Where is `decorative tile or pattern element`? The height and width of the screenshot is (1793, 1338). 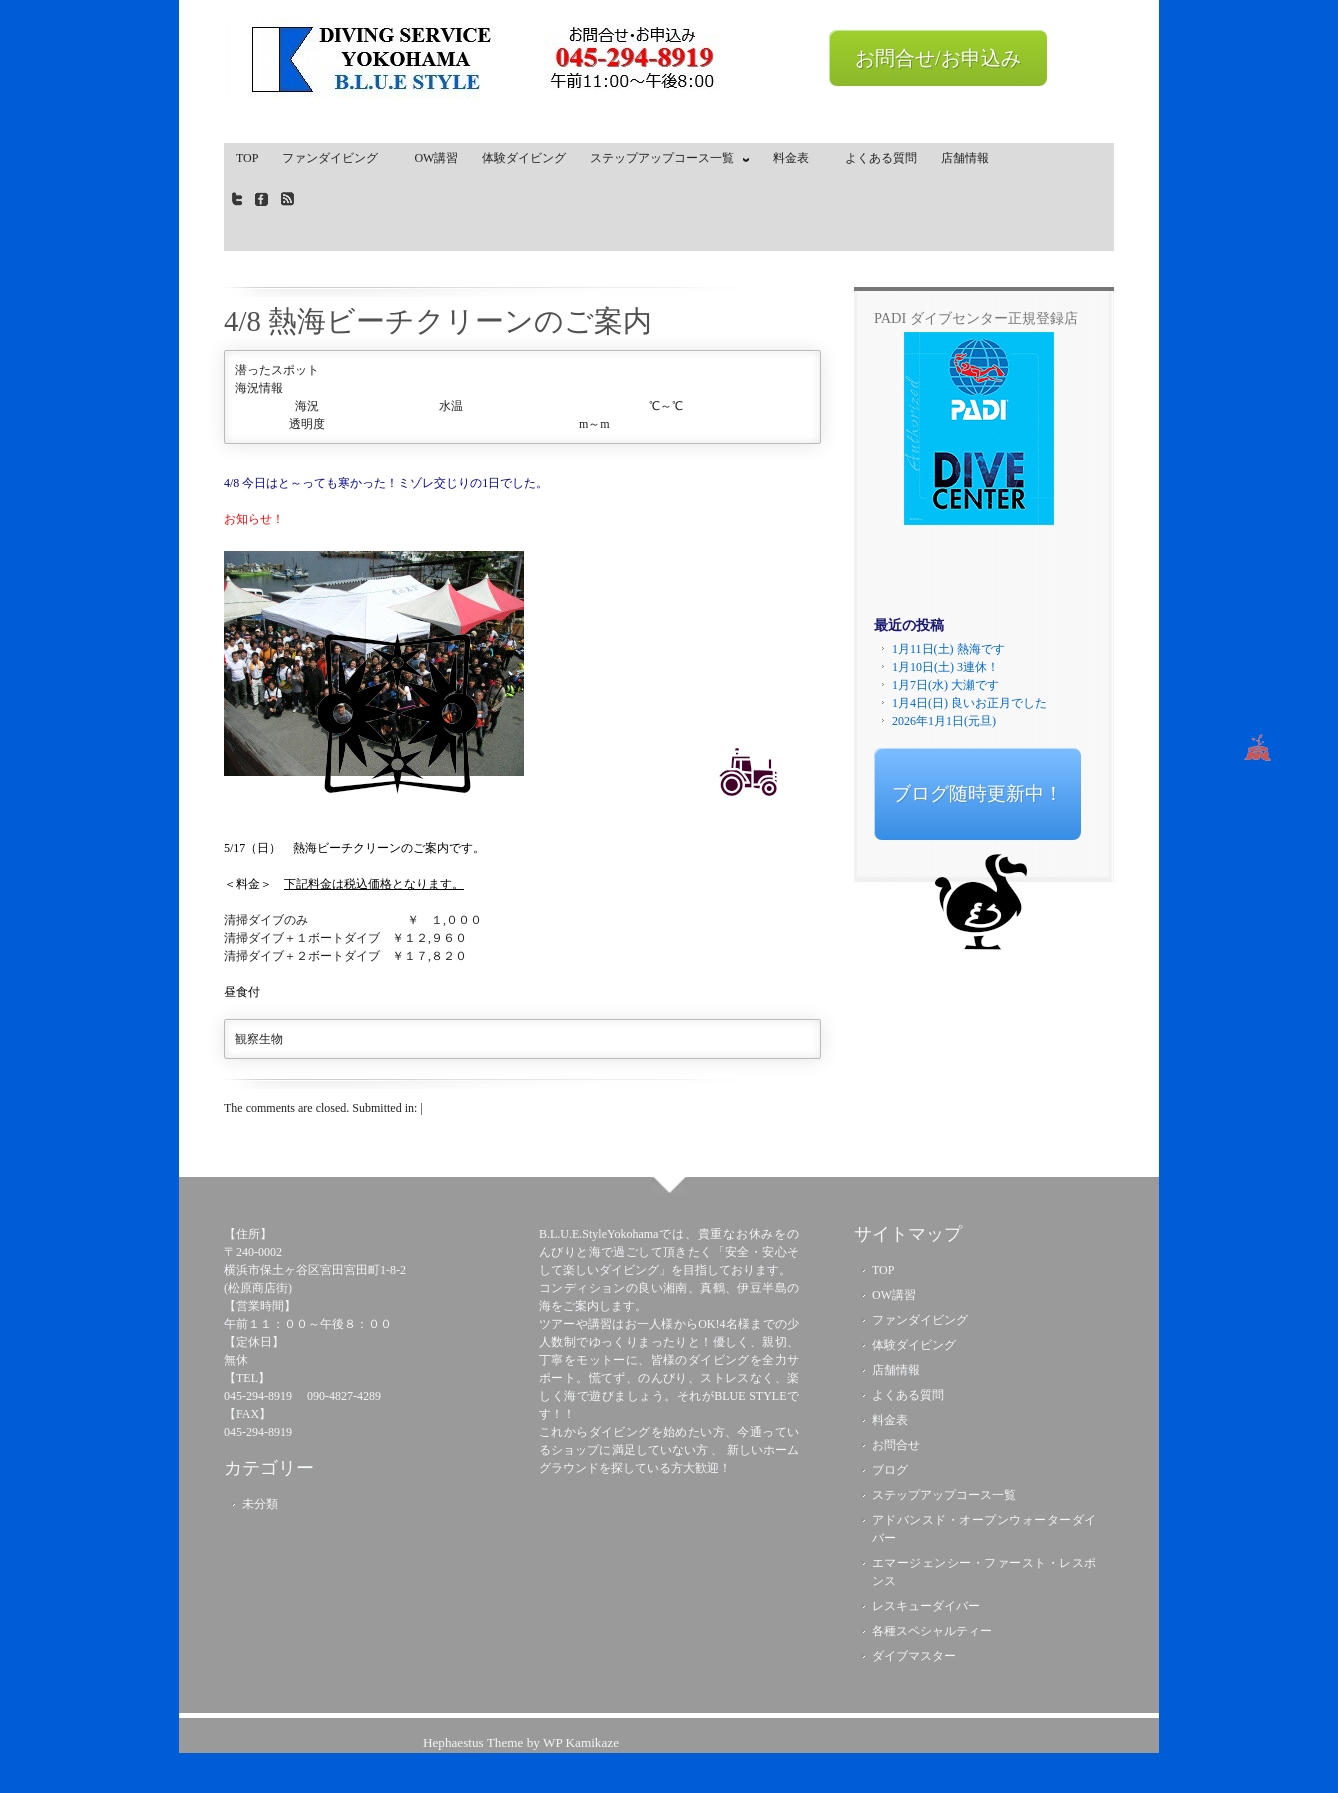
decorative tile or pattern element is located at coordinates (397, 713).